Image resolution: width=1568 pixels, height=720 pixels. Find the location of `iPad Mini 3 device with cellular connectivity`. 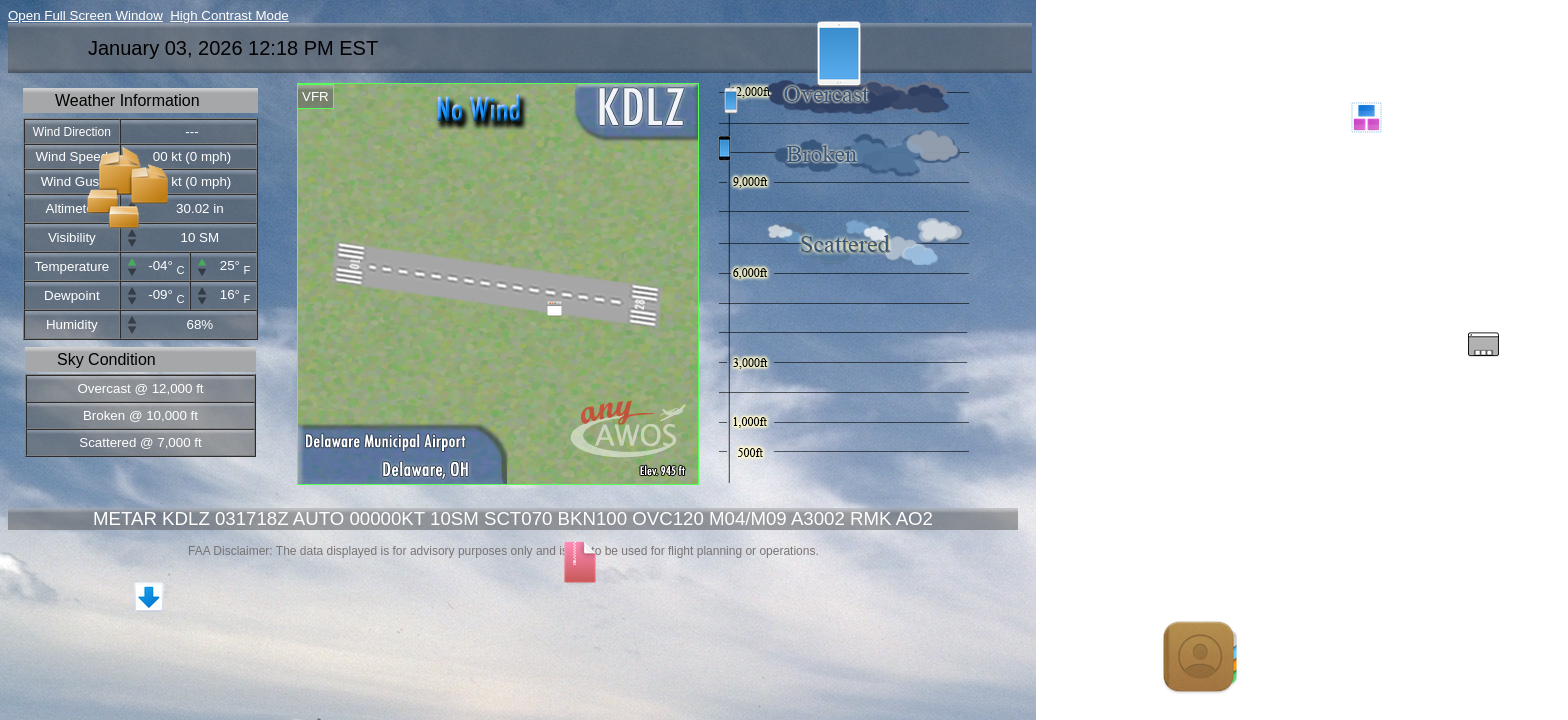

iPad Mini 3 device with cellular connectivity is located at coordinates (839, 48).